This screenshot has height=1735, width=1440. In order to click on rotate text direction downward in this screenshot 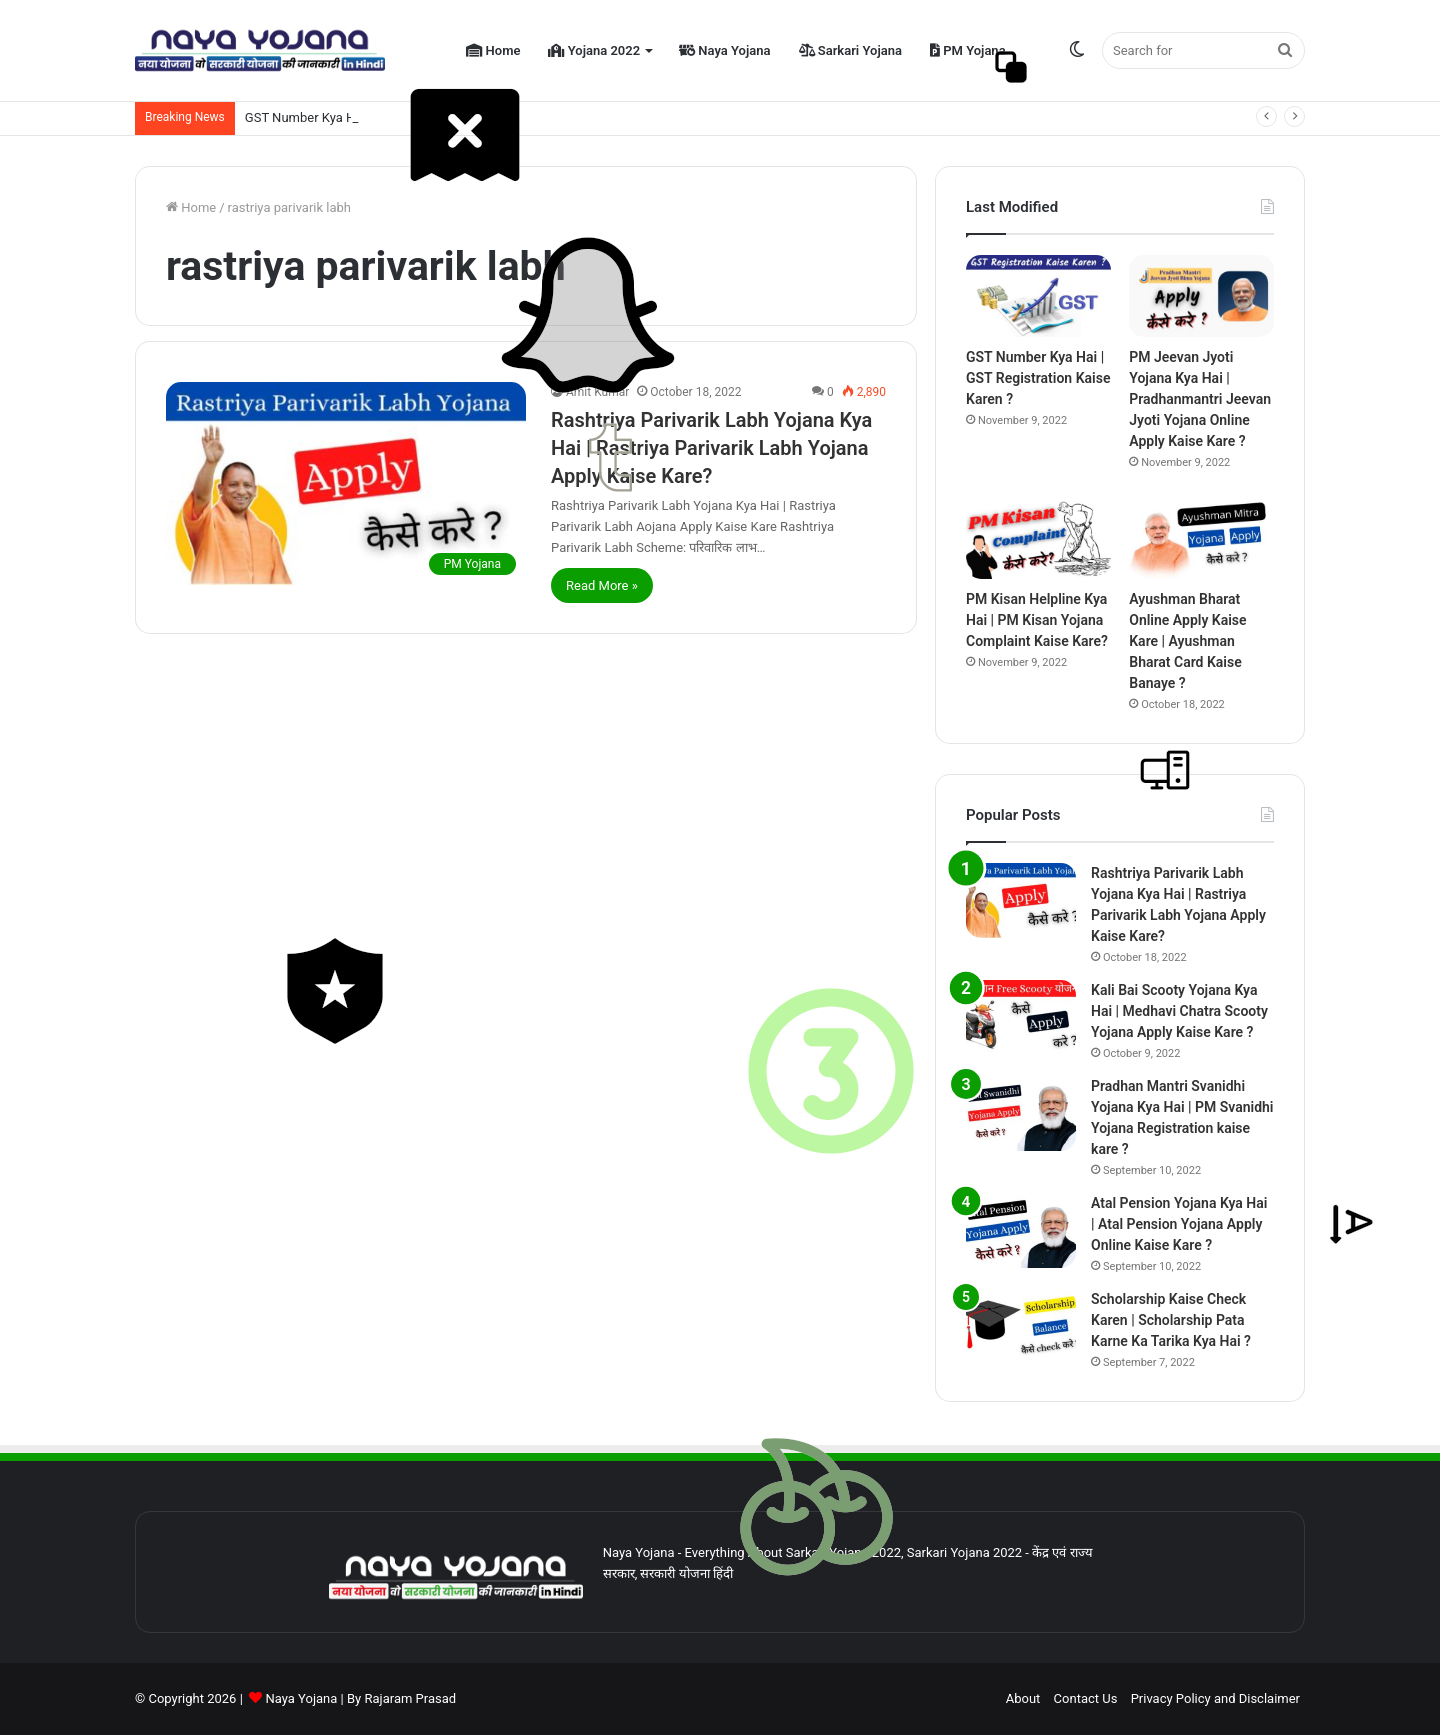, I will do `click(1350, 1224)`.